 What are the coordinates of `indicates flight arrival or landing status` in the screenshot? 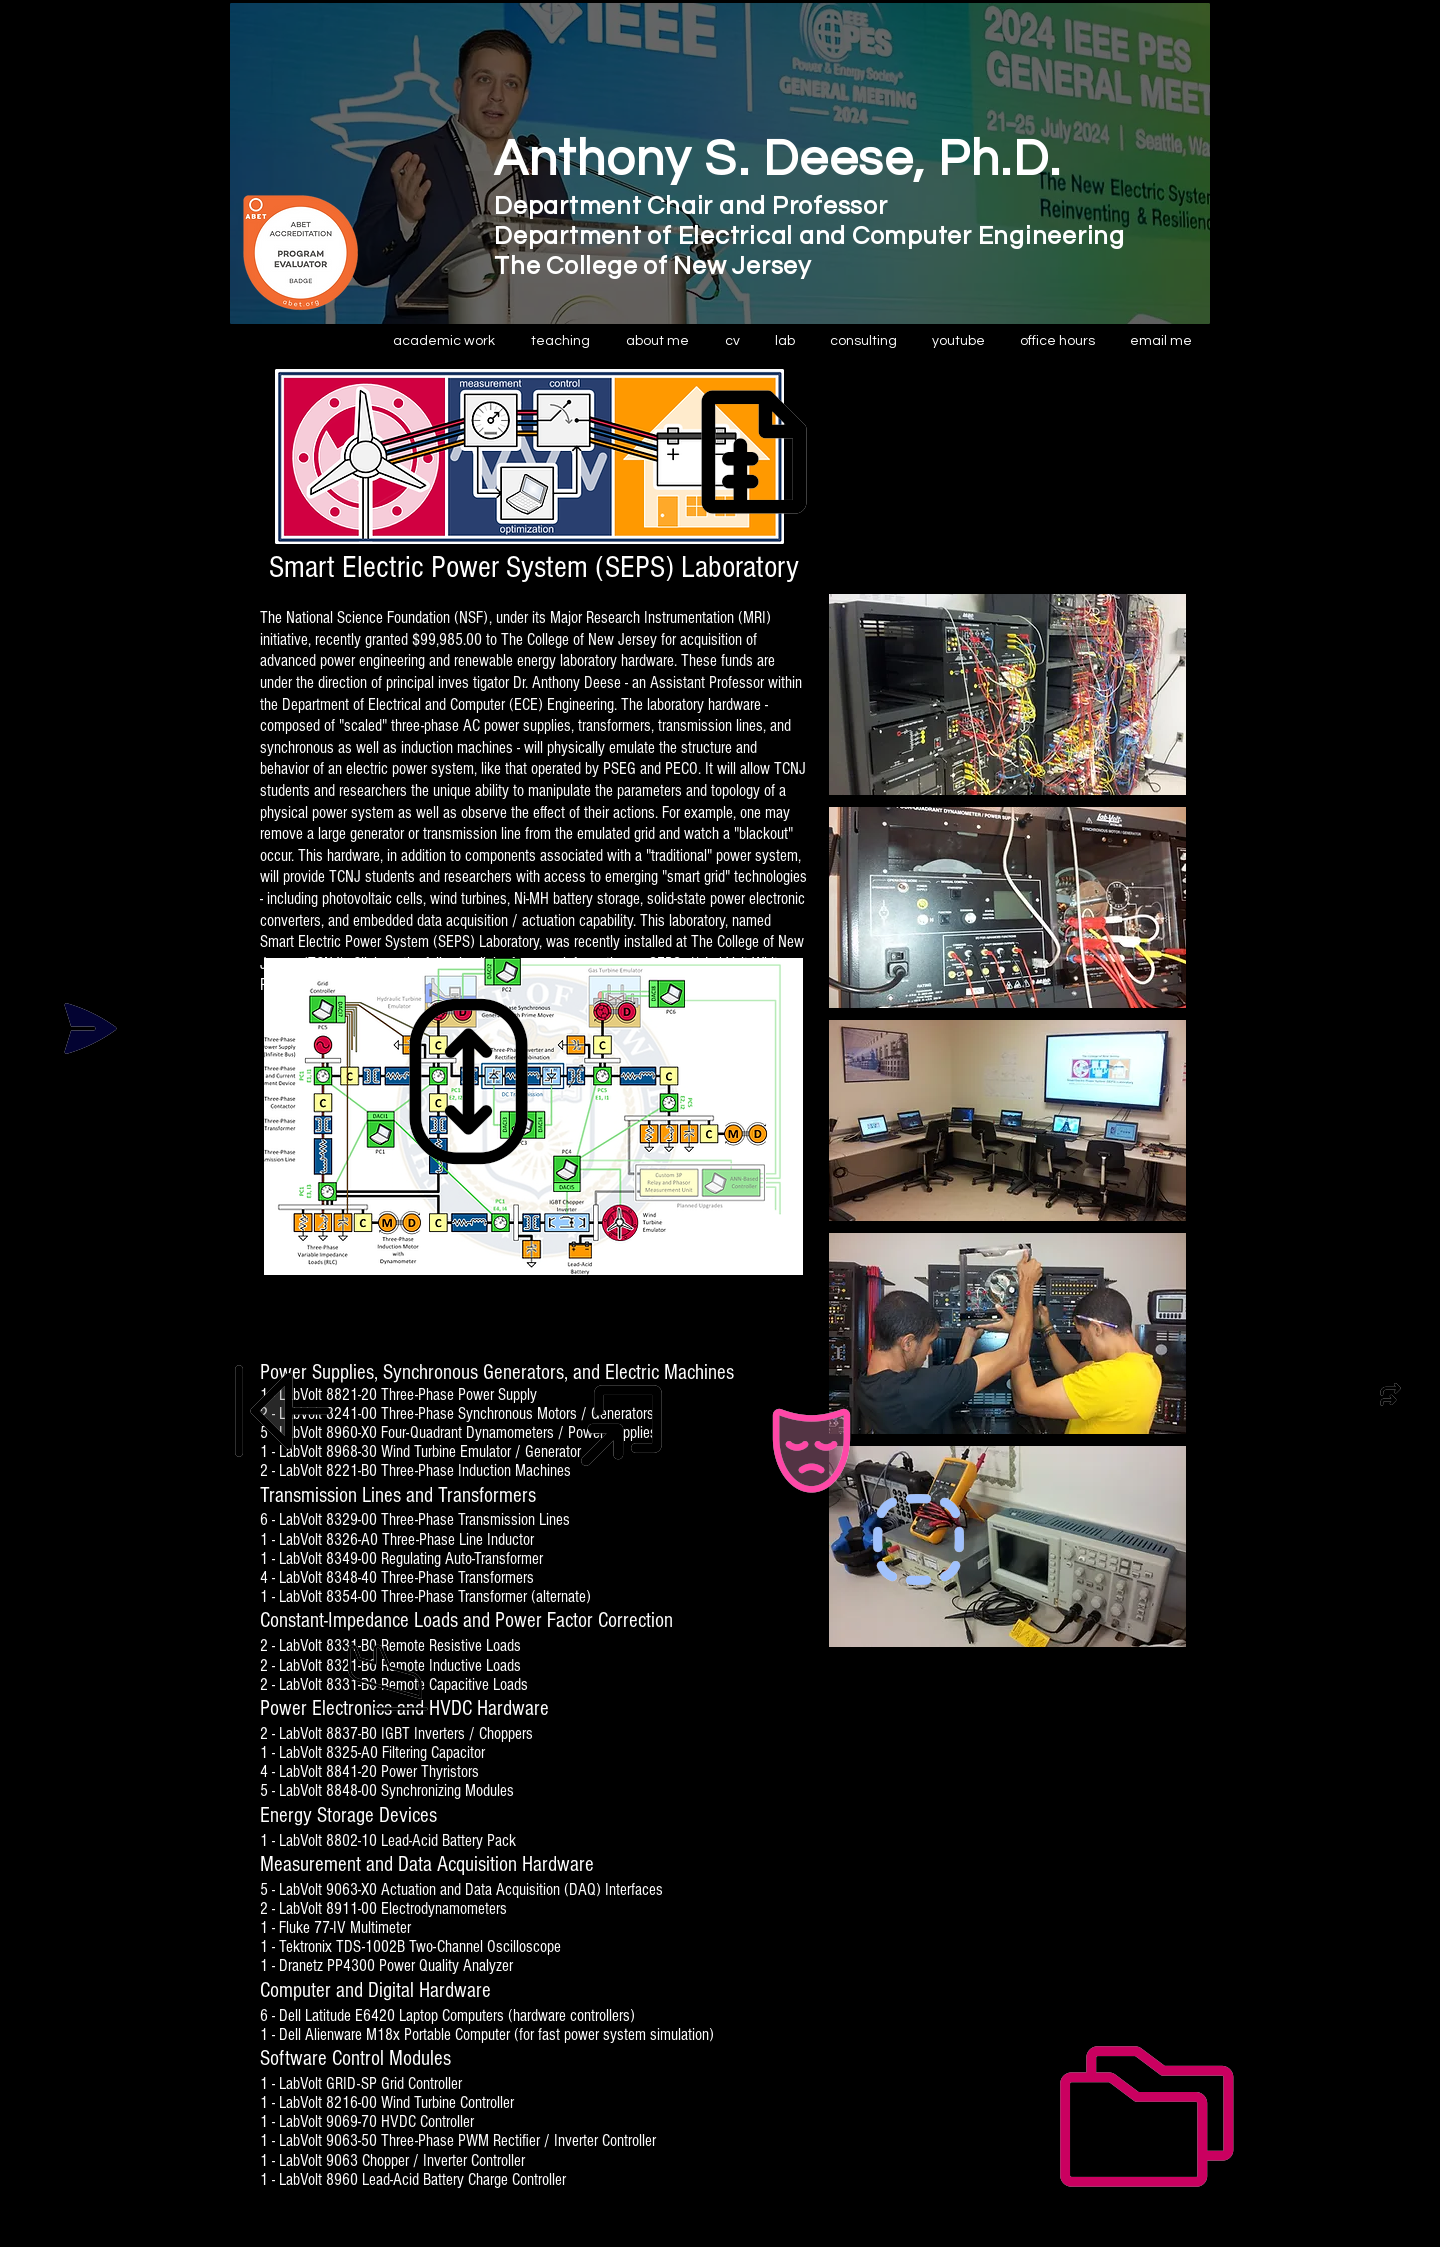 It's located at (383, 1677).